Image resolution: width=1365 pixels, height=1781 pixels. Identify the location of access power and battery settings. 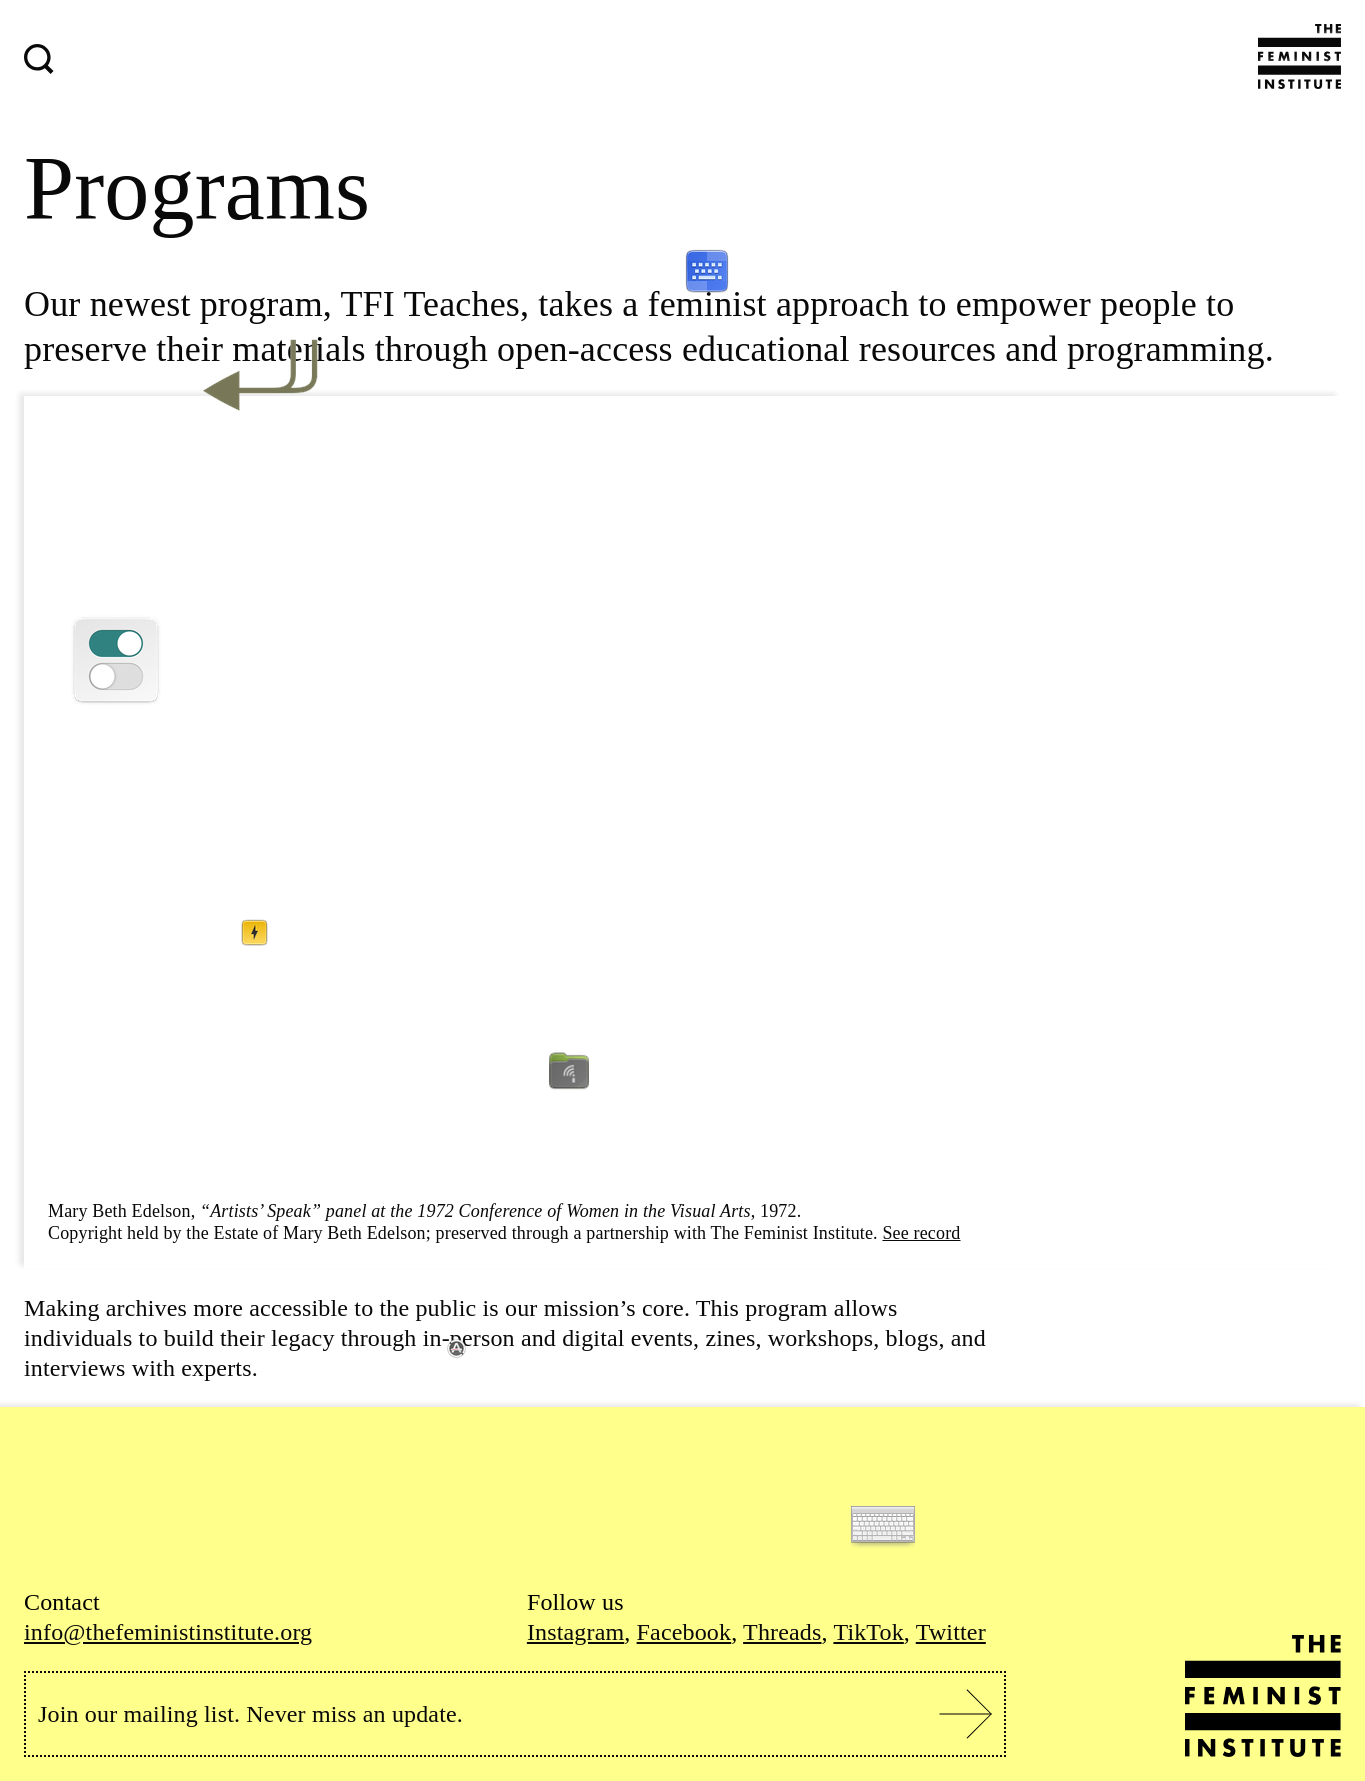
(254, 932).